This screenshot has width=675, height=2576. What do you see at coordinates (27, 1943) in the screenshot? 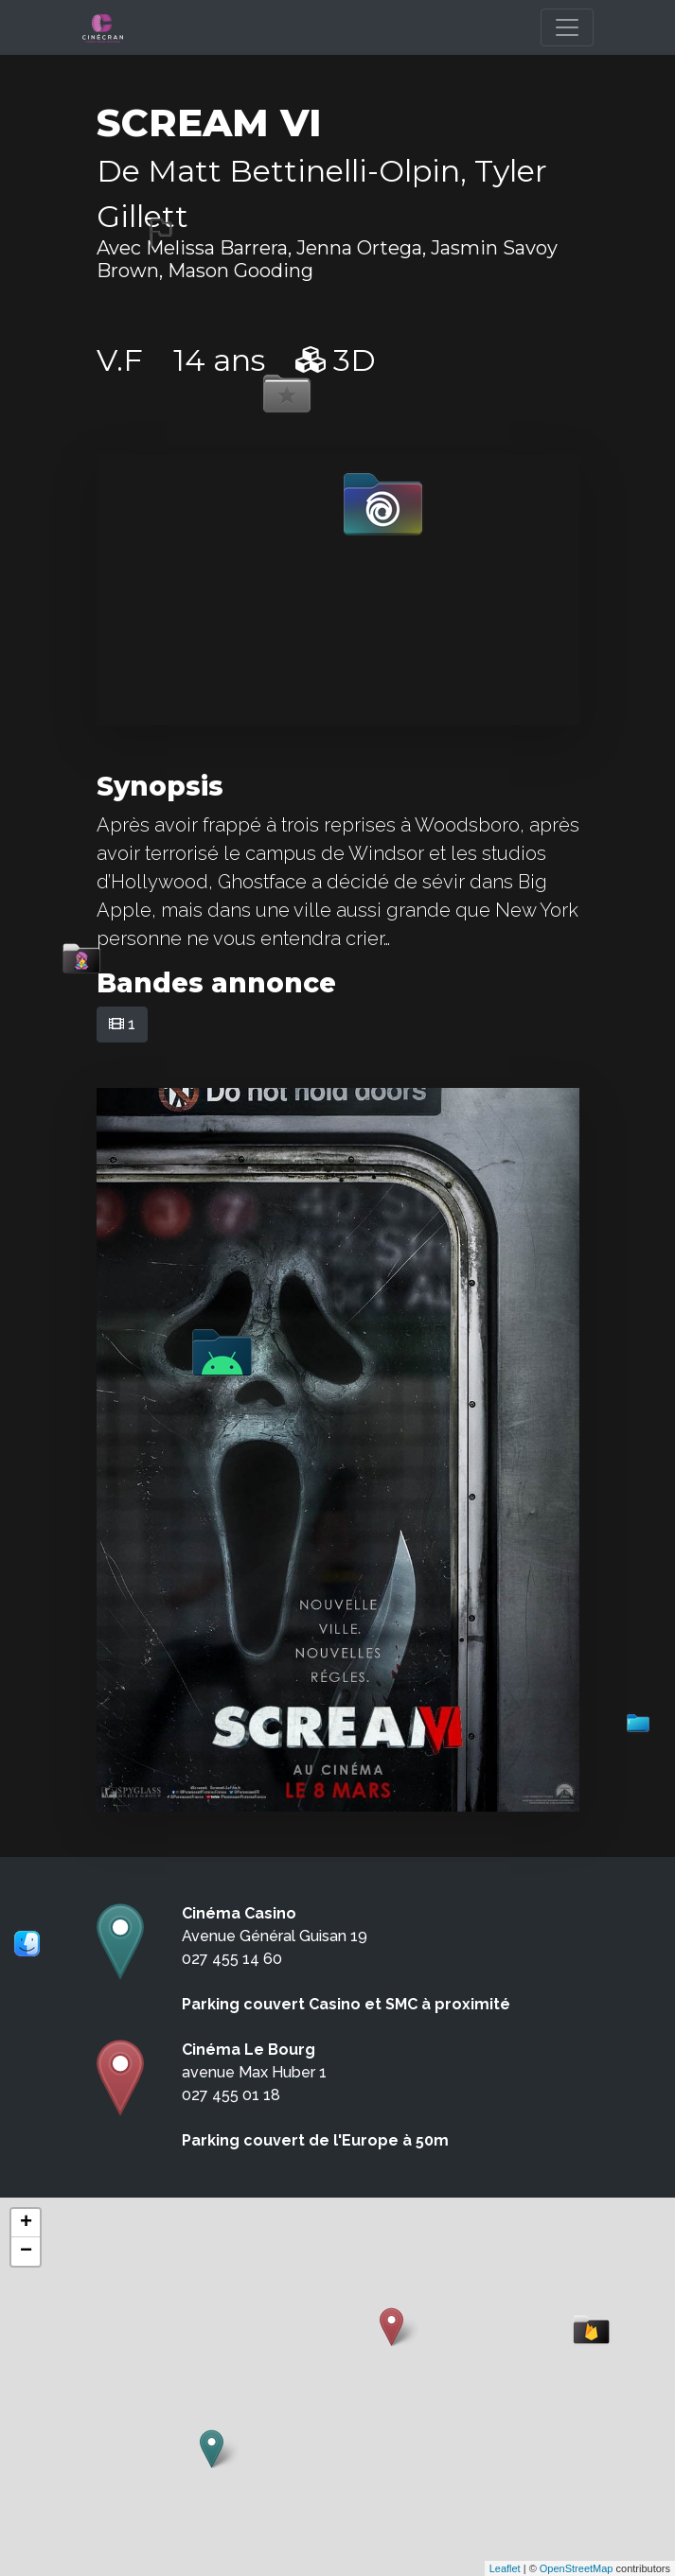
I see `open Finder to browse files and folders` at bounding box center [27, 1943].